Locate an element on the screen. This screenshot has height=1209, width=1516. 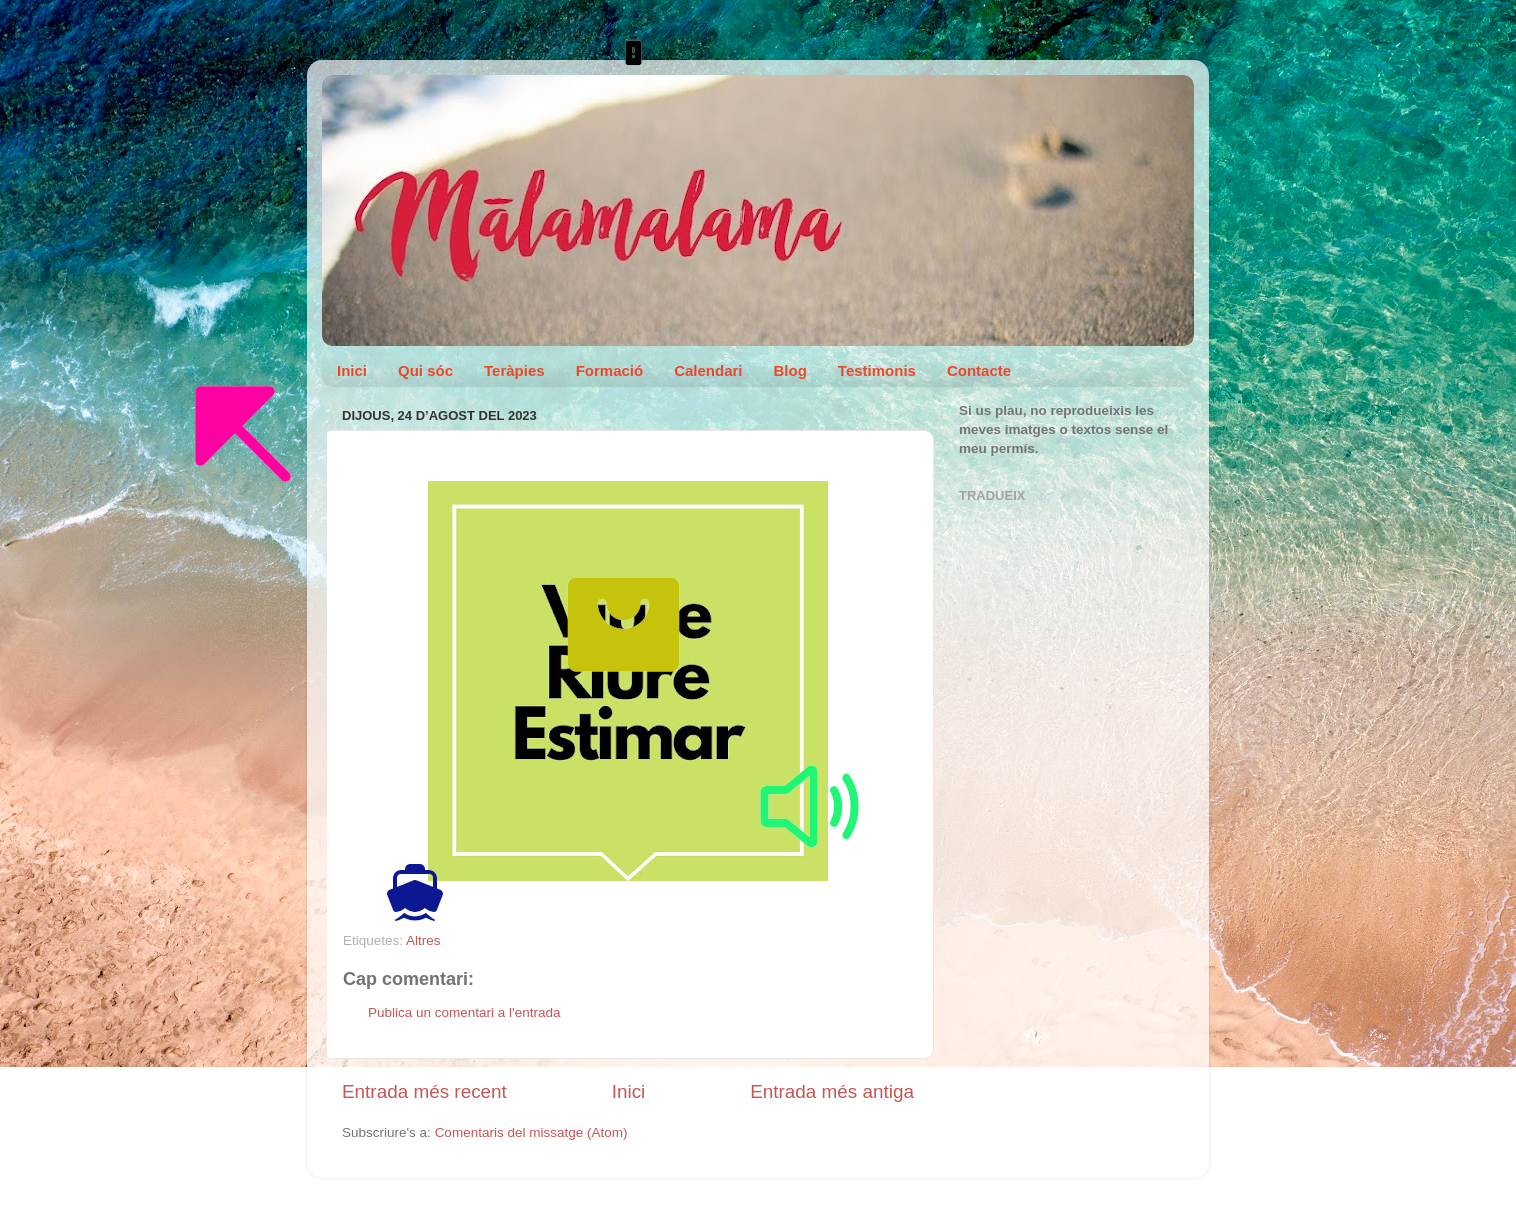
indicates low battery warning is located at coordinates (633, 51).